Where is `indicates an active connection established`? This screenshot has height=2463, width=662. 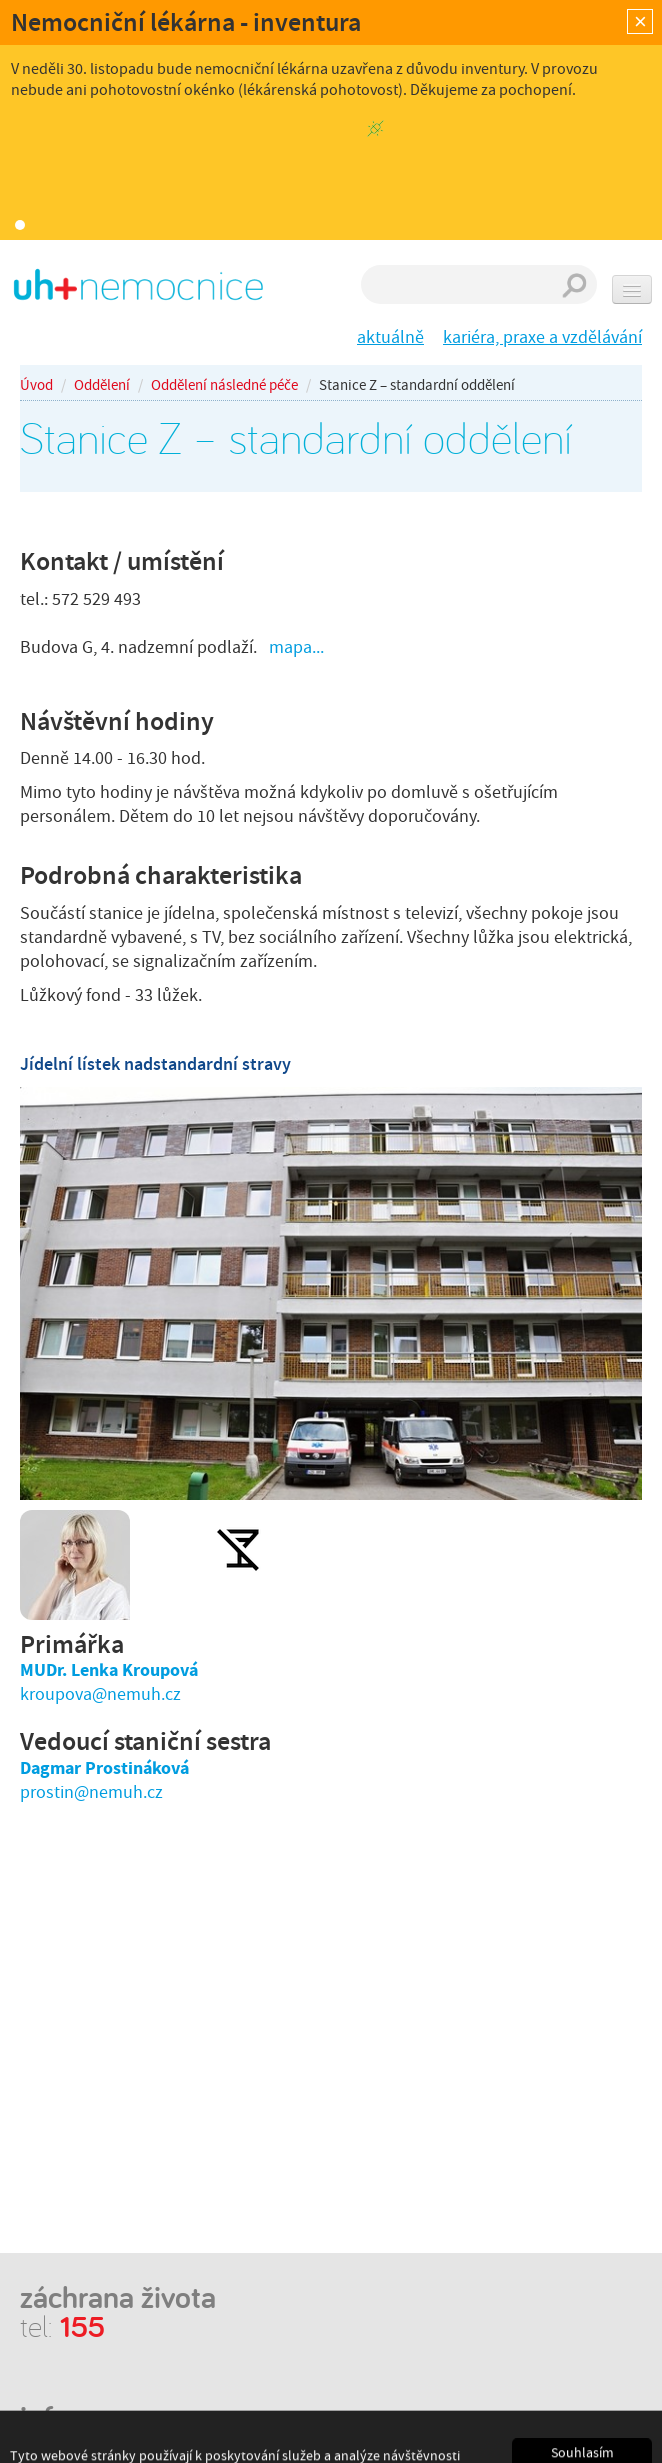 indicates an active connection established is located at coordinates (375, 128).